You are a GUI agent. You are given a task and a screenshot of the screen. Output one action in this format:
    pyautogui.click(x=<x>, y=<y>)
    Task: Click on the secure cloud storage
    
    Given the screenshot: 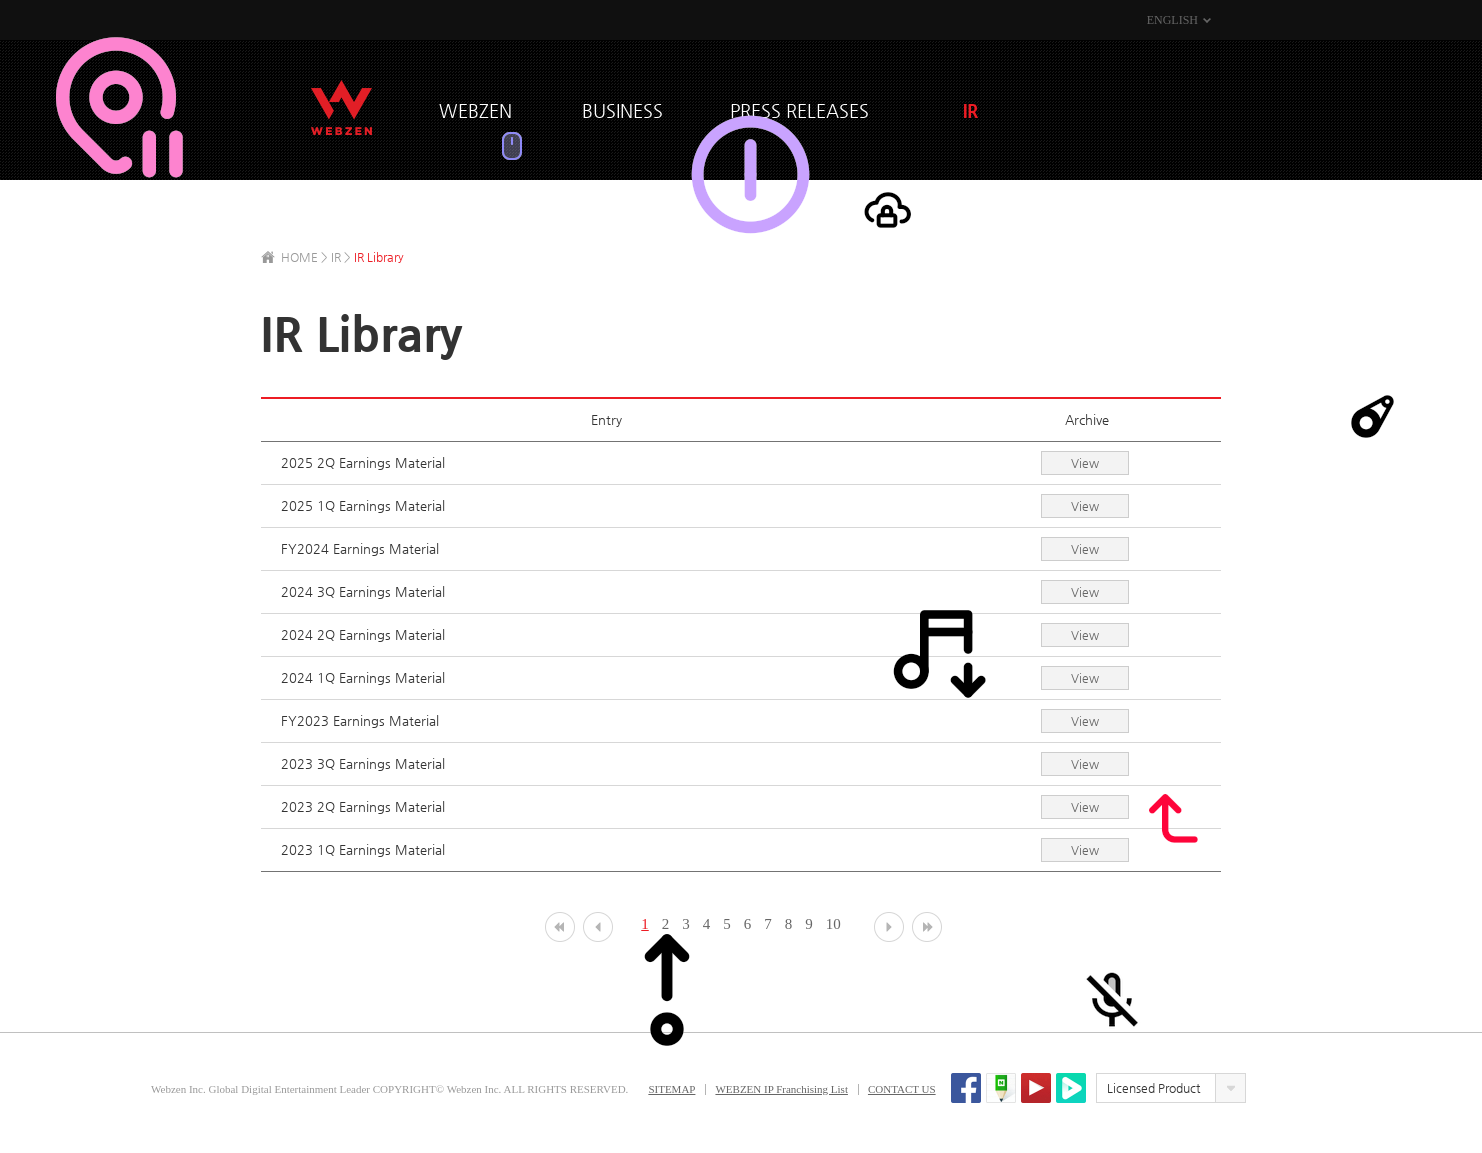 What is the action you would take?
    pyautogui.click(x=887, y=209)
    